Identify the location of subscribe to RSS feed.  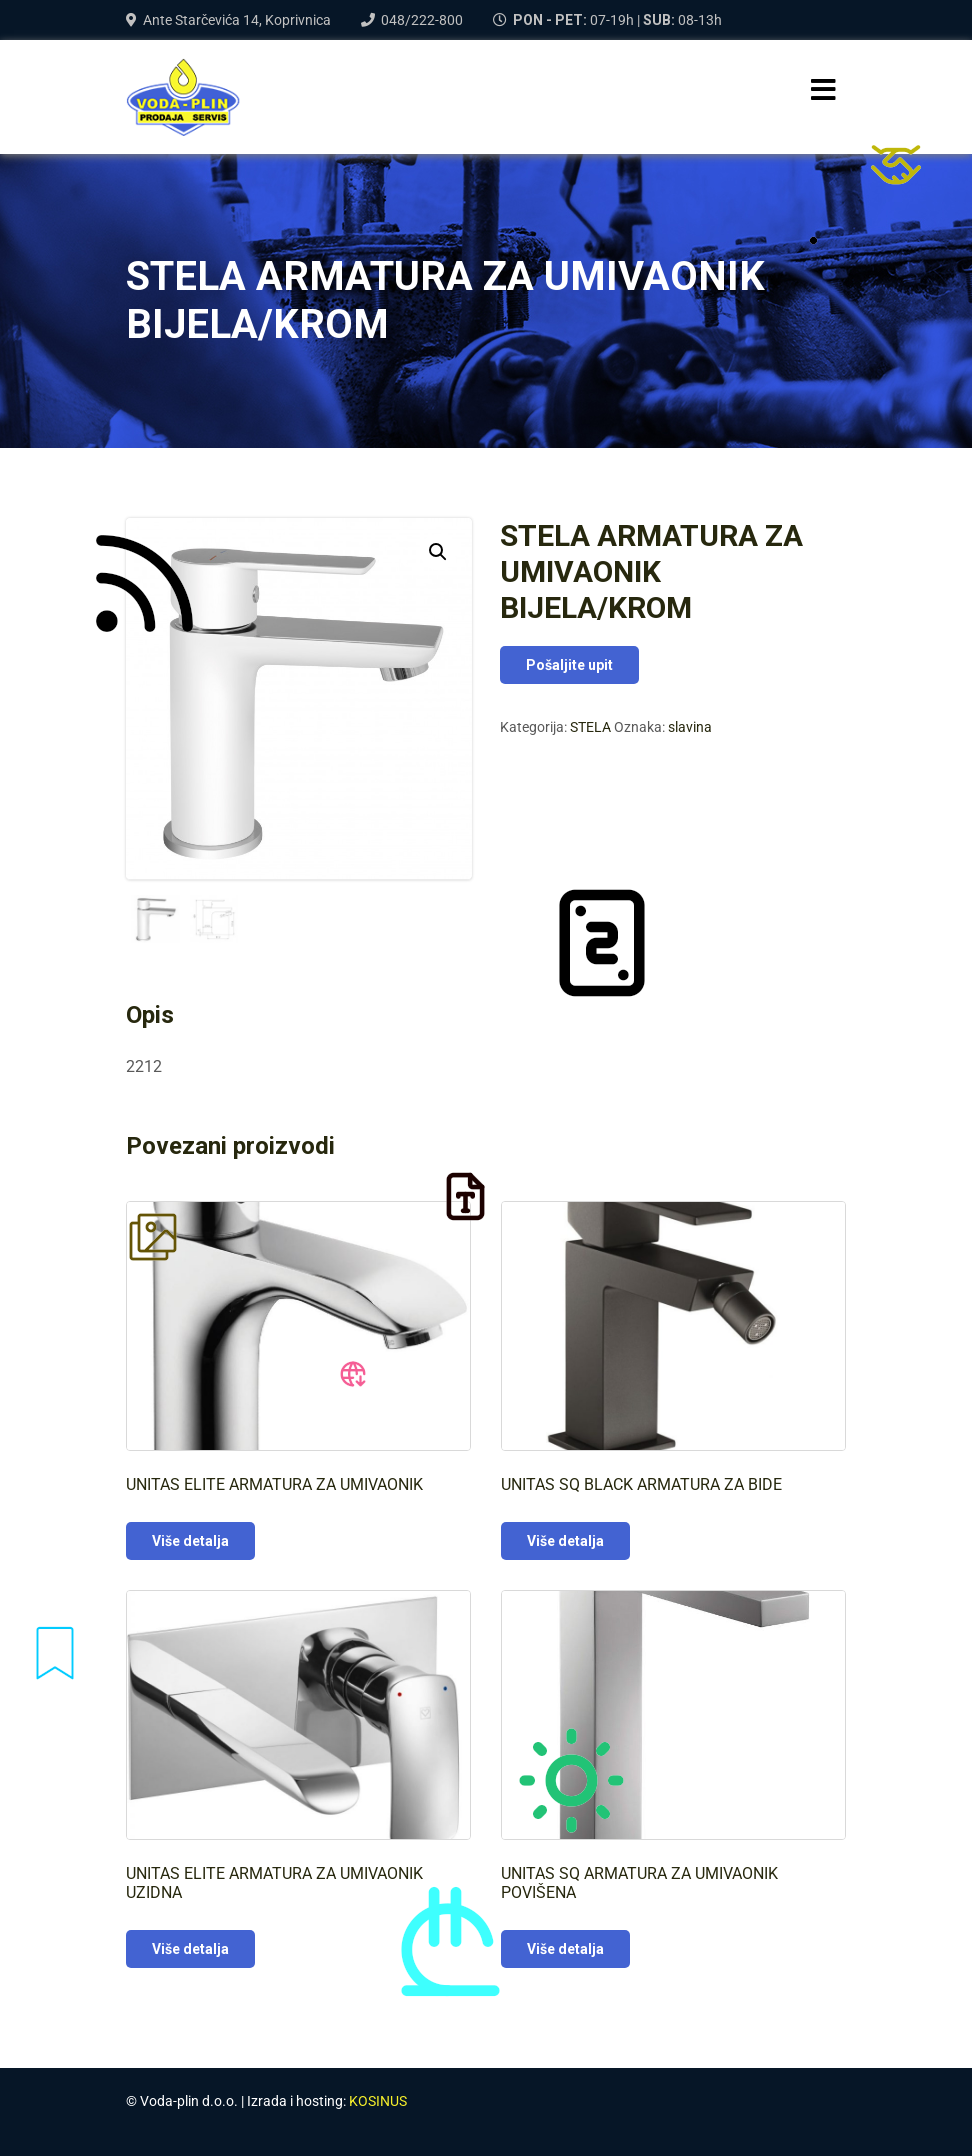
(144, 583).